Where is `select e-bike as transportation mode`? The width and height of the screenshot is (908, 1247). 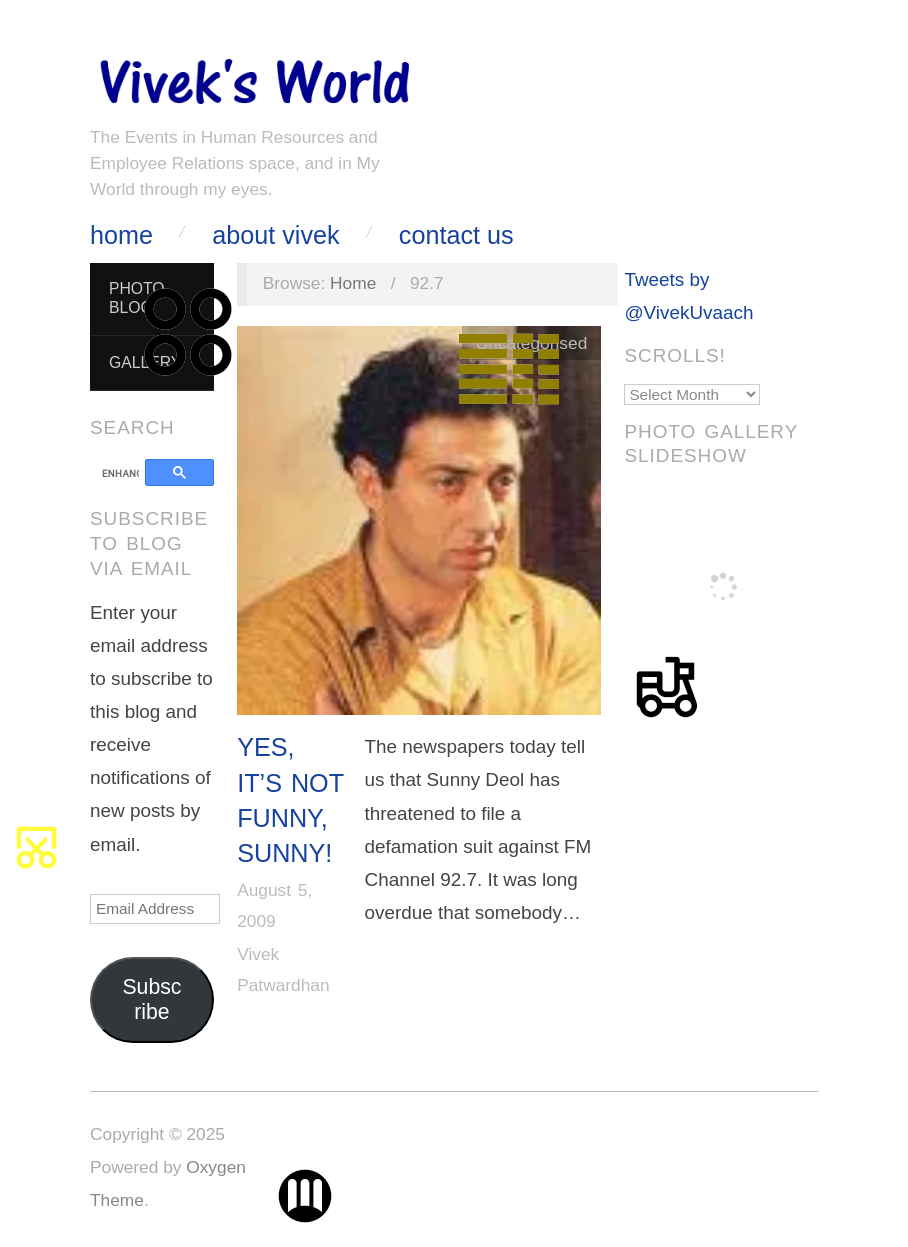 select e-bike as transportation mode is located at coordinates (665, 688).